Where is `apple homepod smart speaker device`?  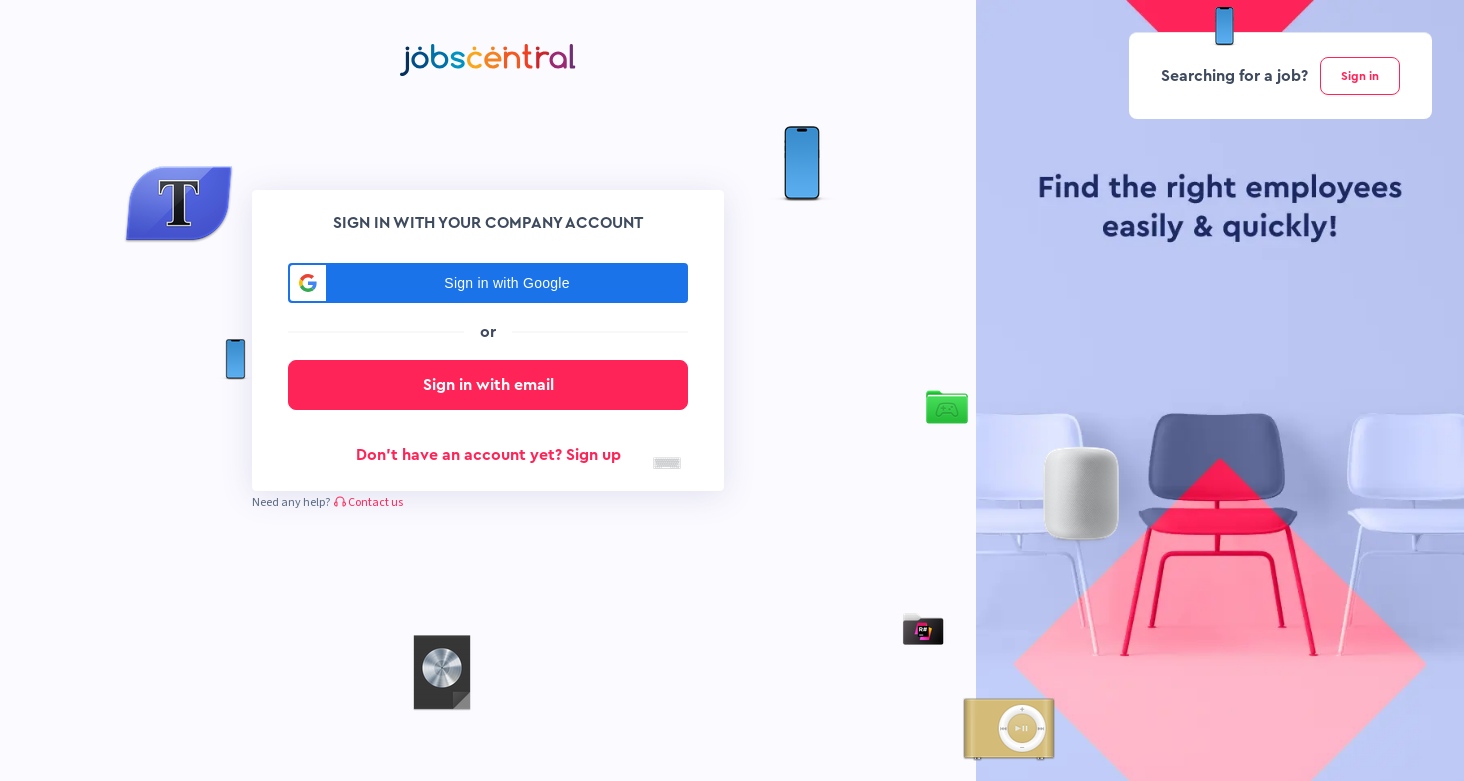
apple homepod smart speaker device is located at coordinates (1081, 495).